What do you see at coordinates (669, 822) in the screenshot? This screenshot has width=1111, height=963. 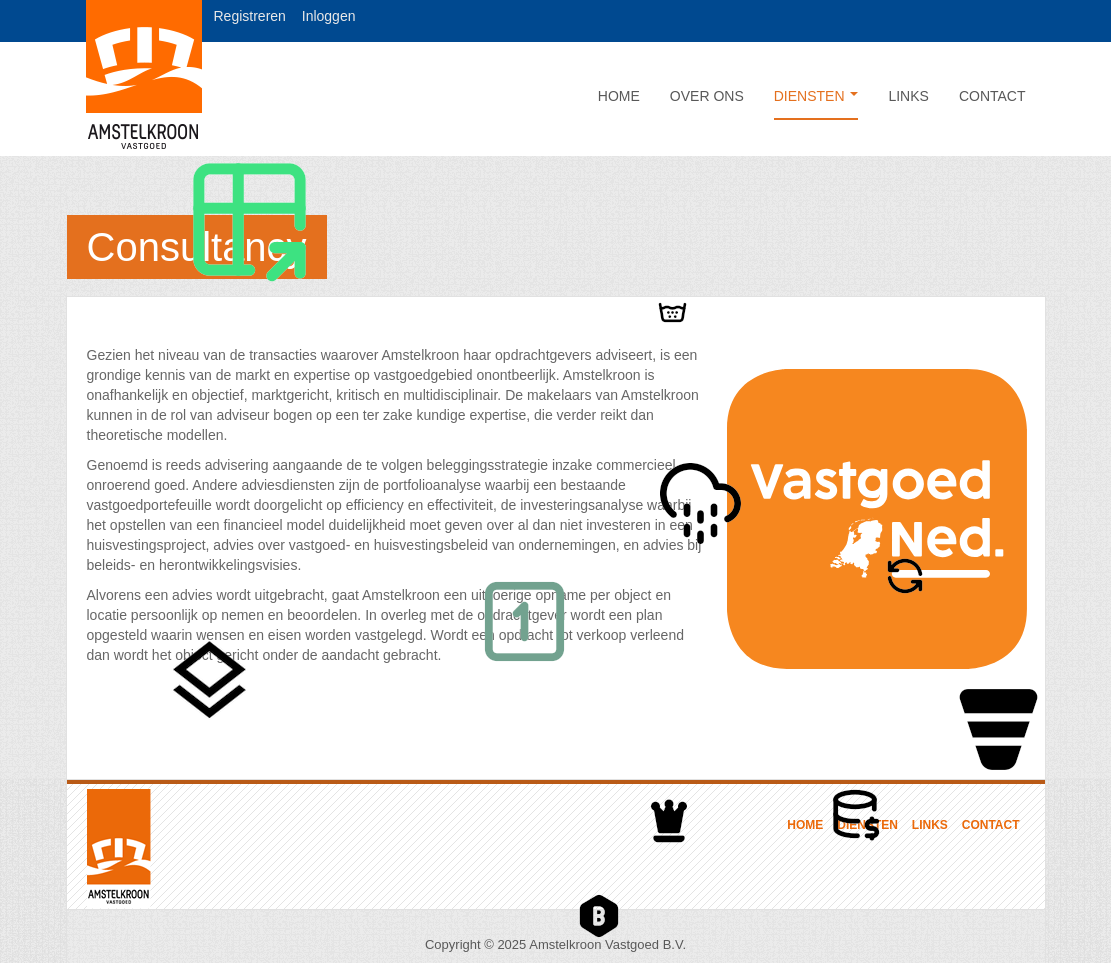 I see `select queen piece in chess game` at bounding box center [669, 822].